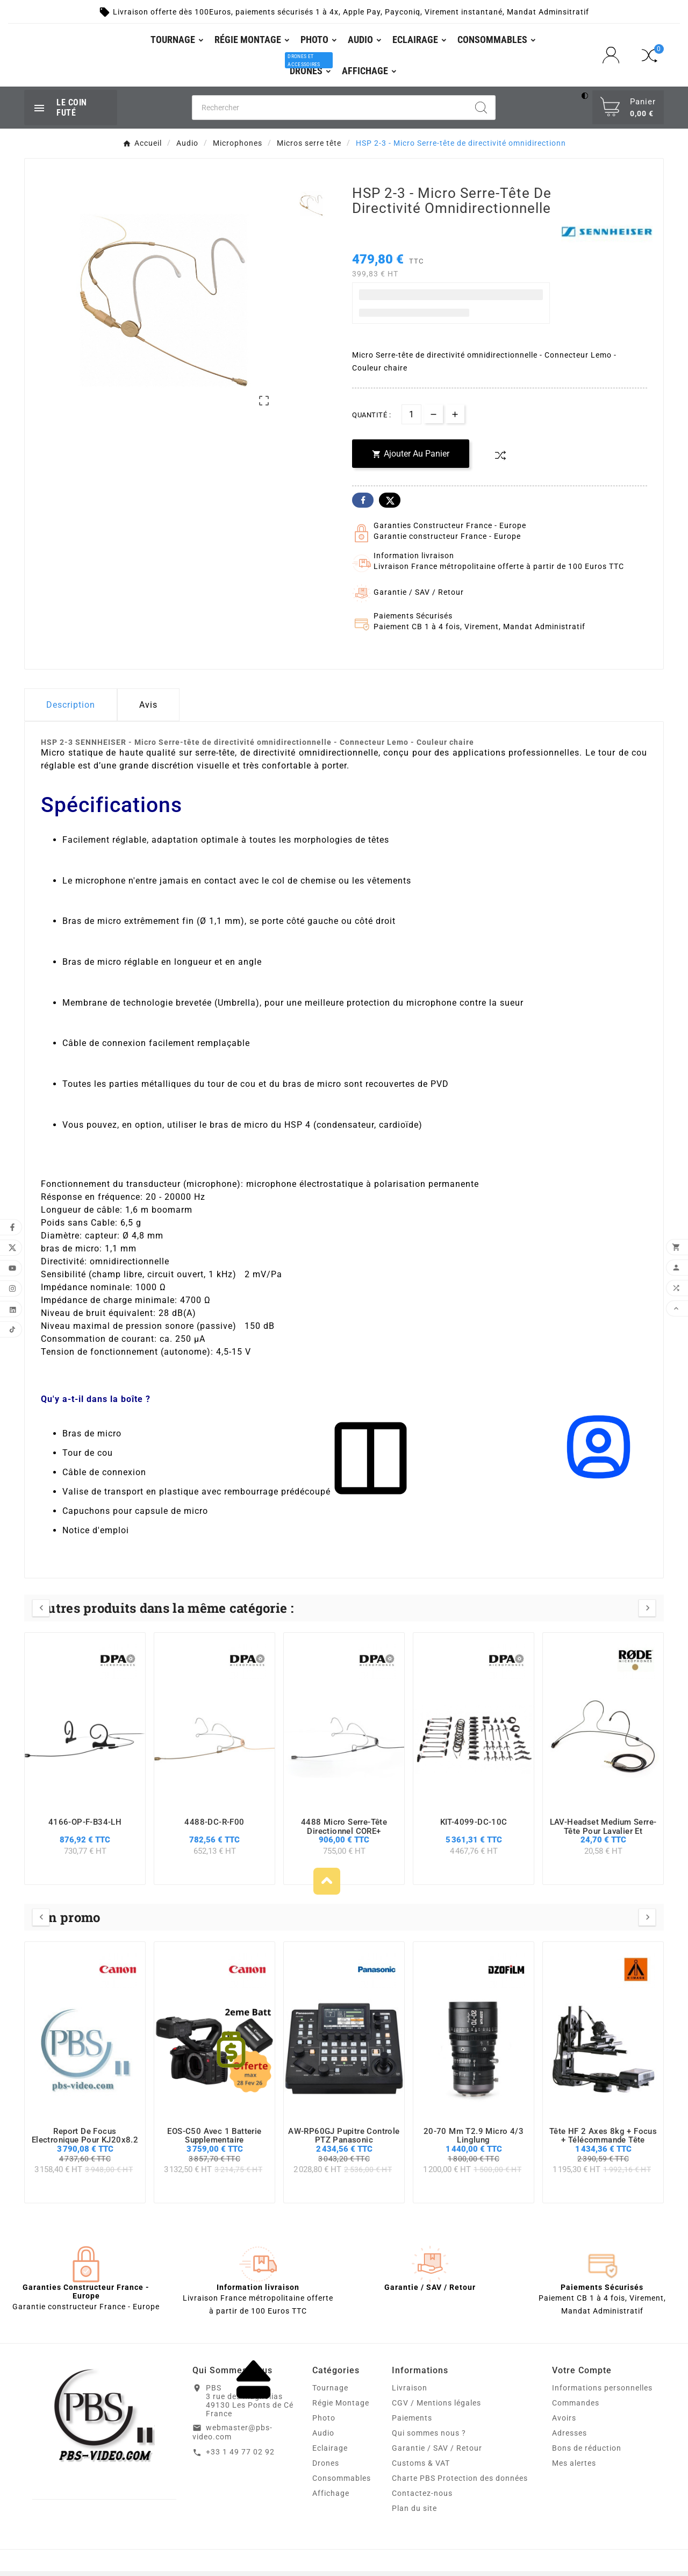 The width and height of the screenshot is (688, 2576). I want to click on collapse an expanded section, so click(327, 1881).